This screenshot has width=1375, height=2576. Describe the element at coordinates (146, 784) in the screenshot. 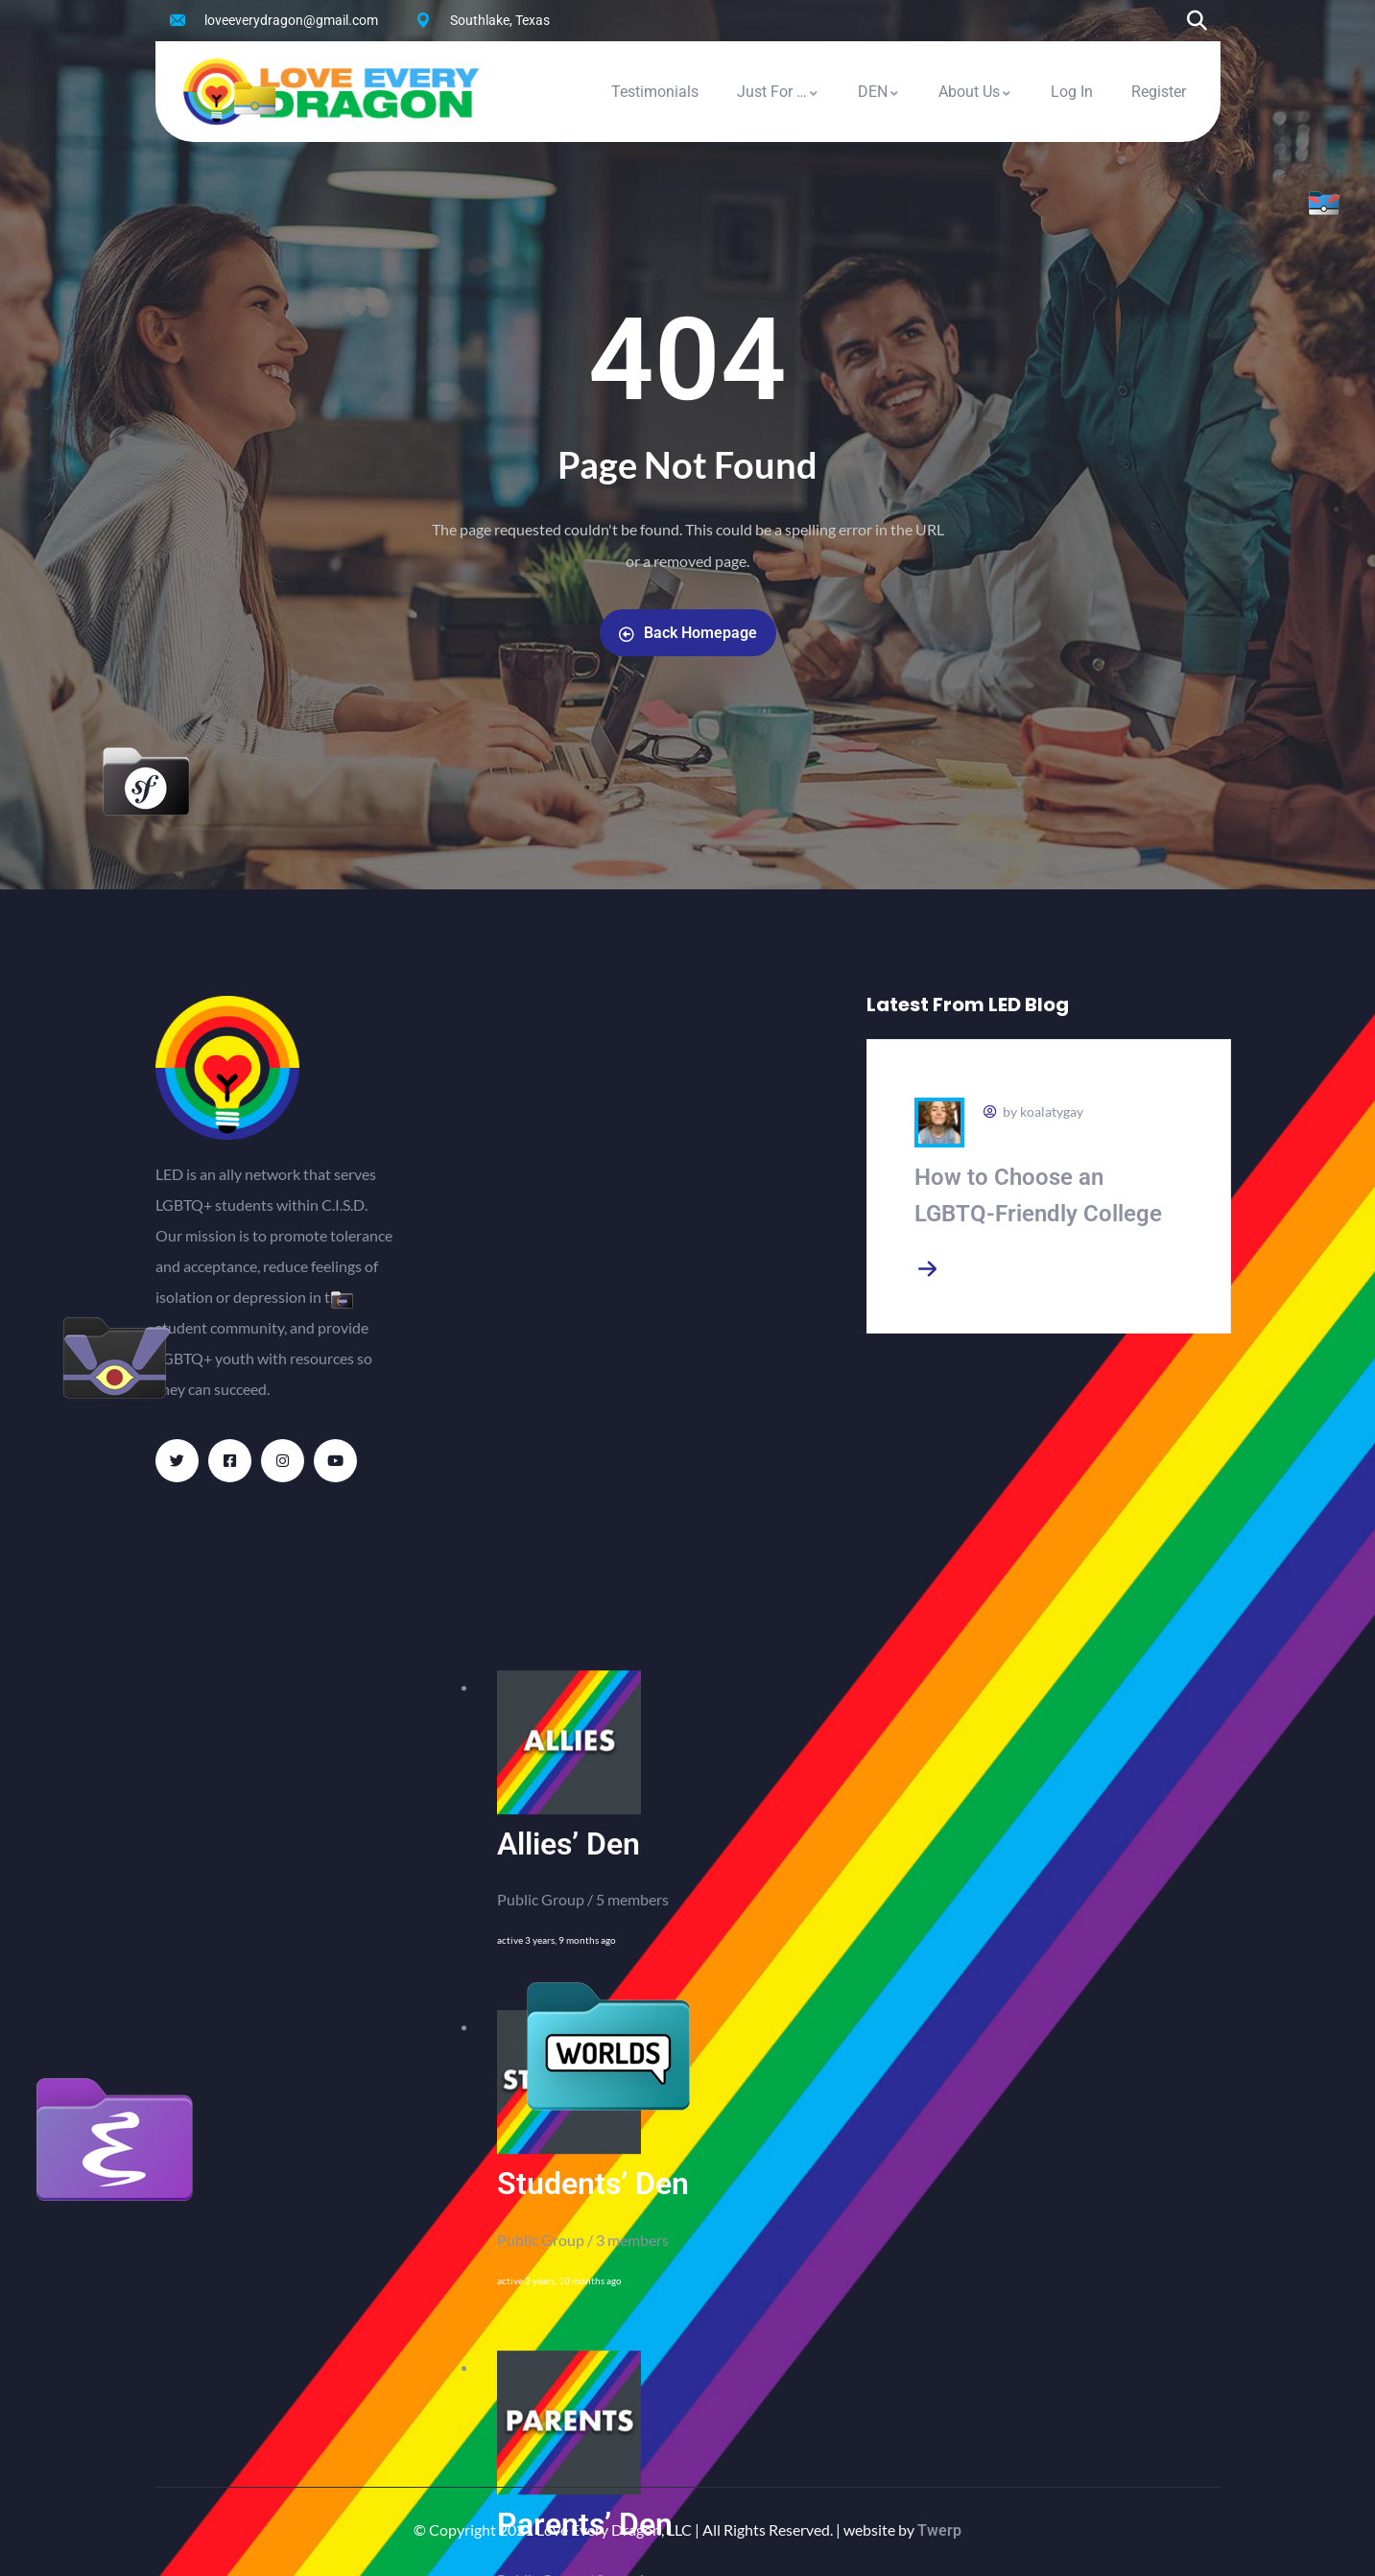

I see `open symfony project folder` at that location.